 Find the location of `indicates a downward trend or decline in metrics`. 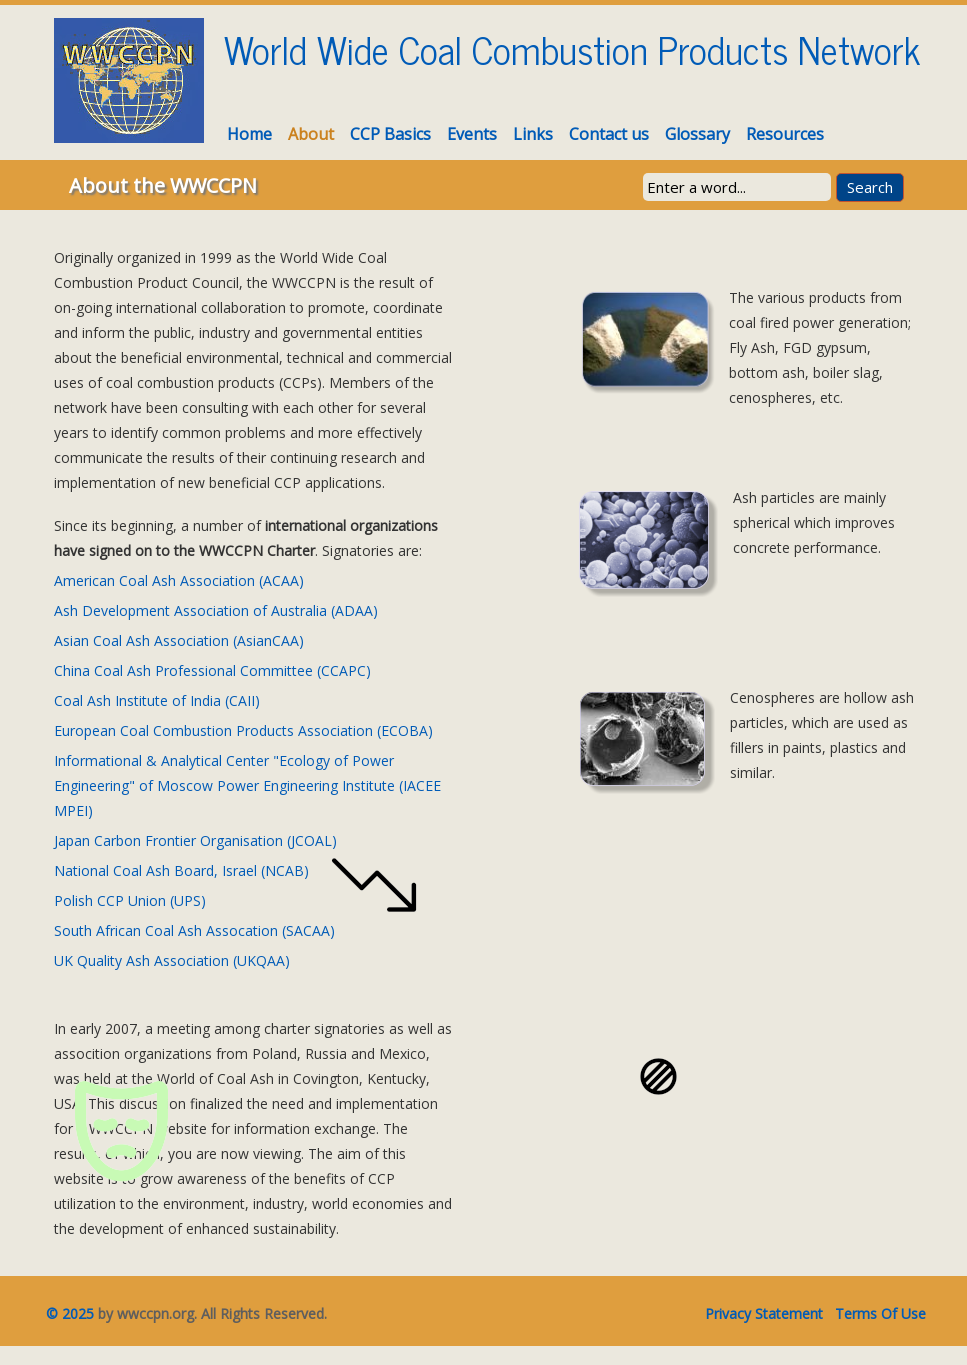

indicates a downward trend or decline in metrics is located at coordinates (374, 885).